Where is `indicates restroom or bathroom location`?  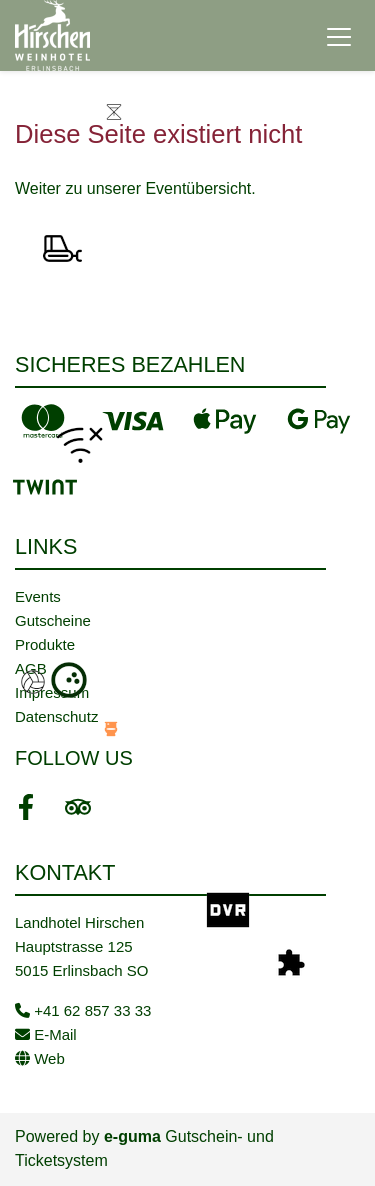 indicates restroom or bathroom location is located at coordinates (111, 729).